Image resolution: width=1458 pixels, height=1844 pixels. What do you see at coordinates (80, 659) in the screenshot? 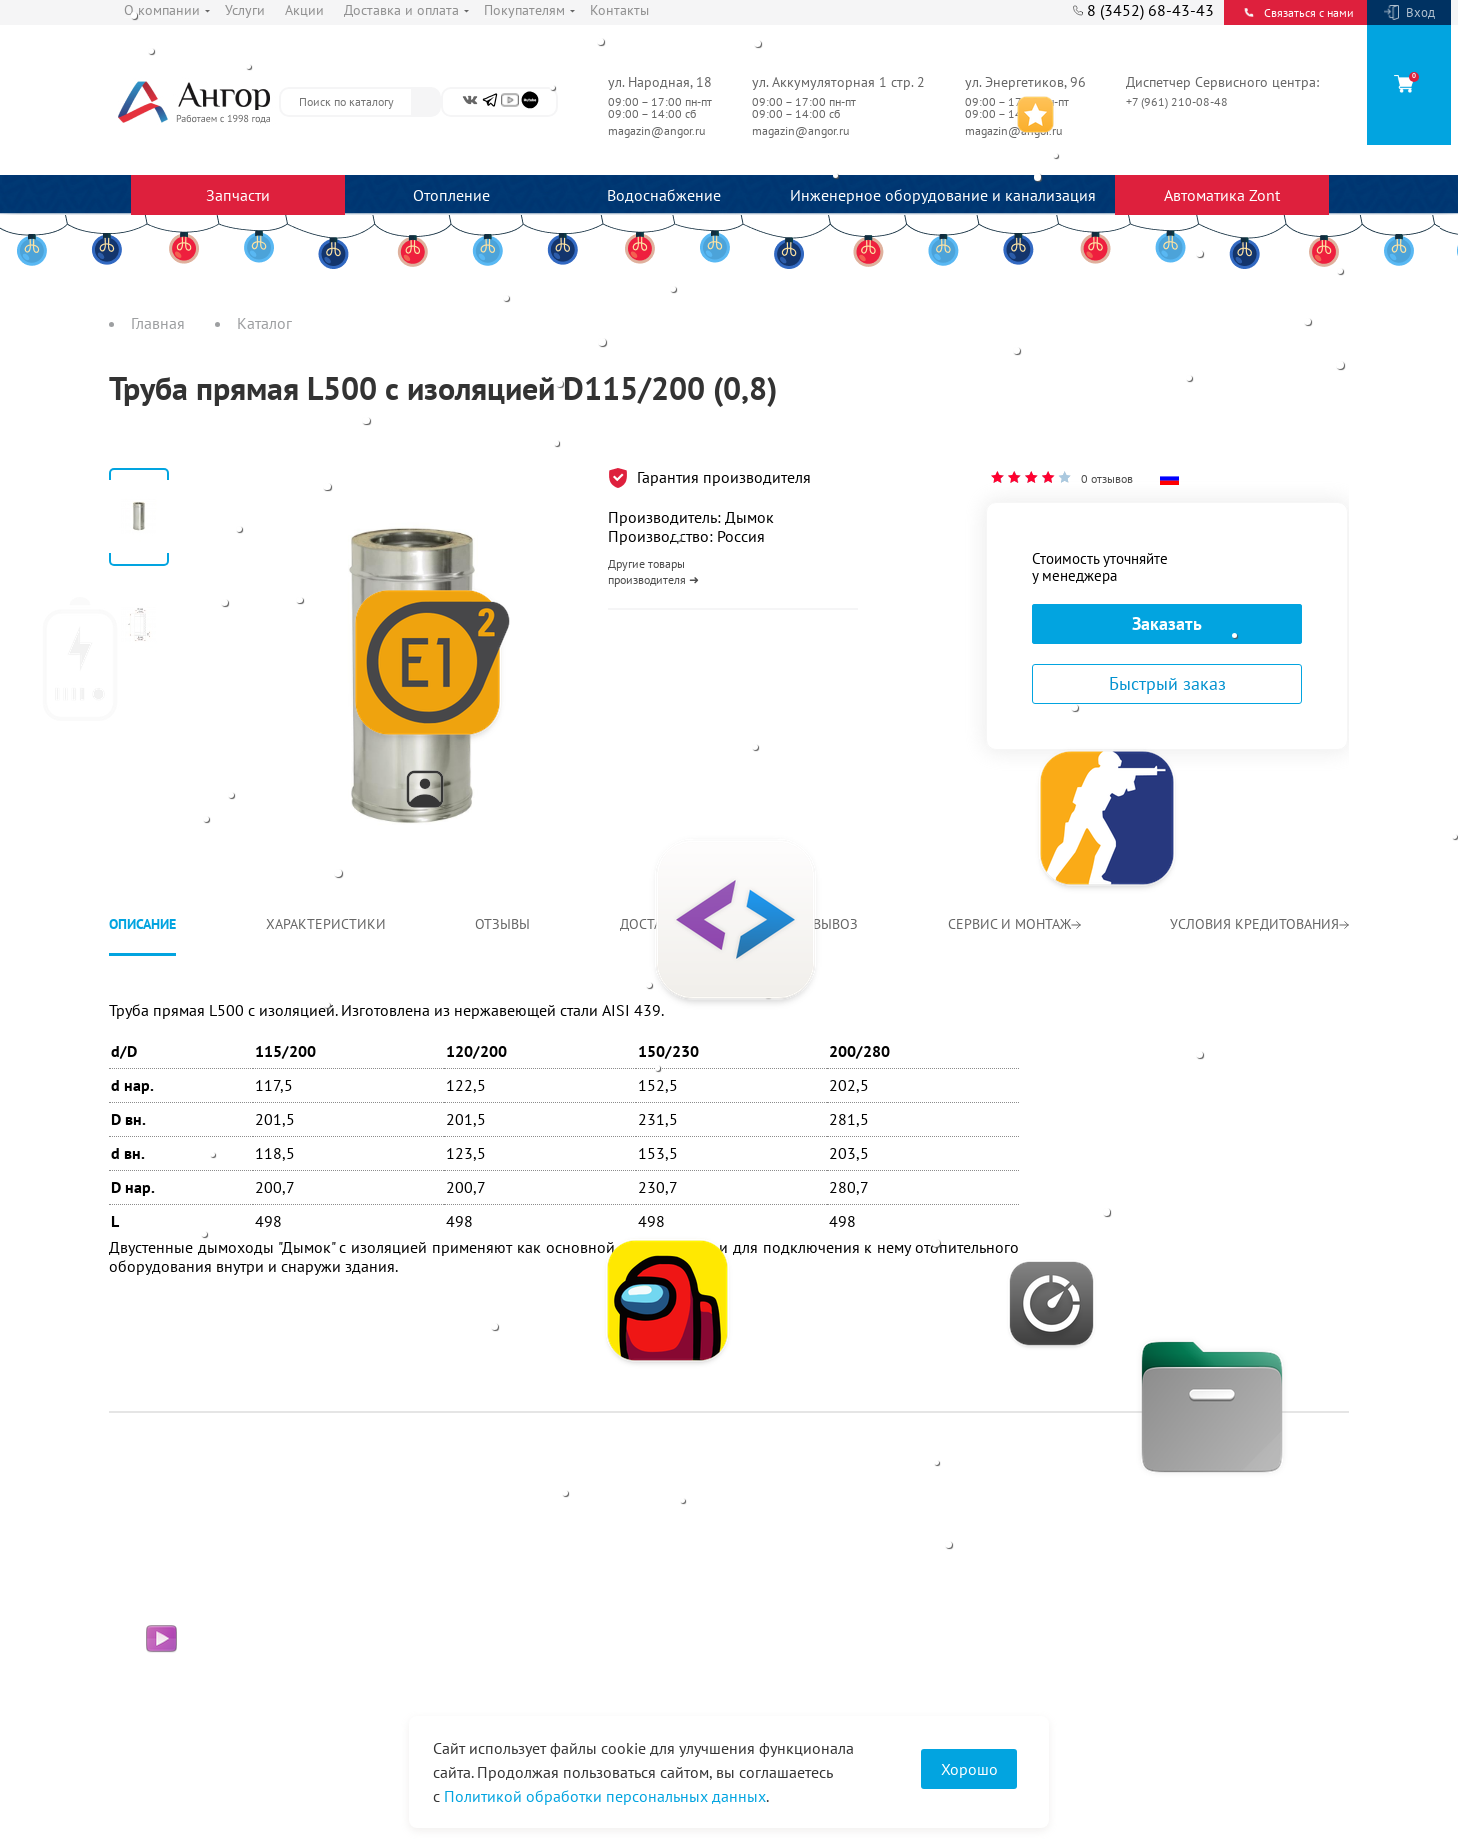
I see `battery connected to uninterruptible power supply (UPS)` at bounding box center [80, 659].